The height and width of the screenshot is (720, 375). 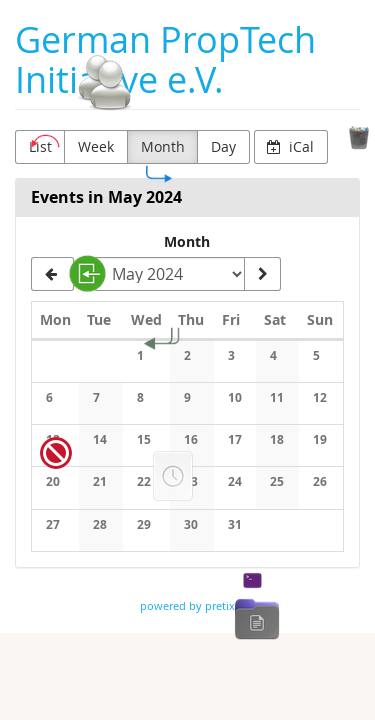 What do you see at coordinates (359, 138) in the screenshot?
I see `trash bin with items ready to be emptied` at bounding box center [359, 138].